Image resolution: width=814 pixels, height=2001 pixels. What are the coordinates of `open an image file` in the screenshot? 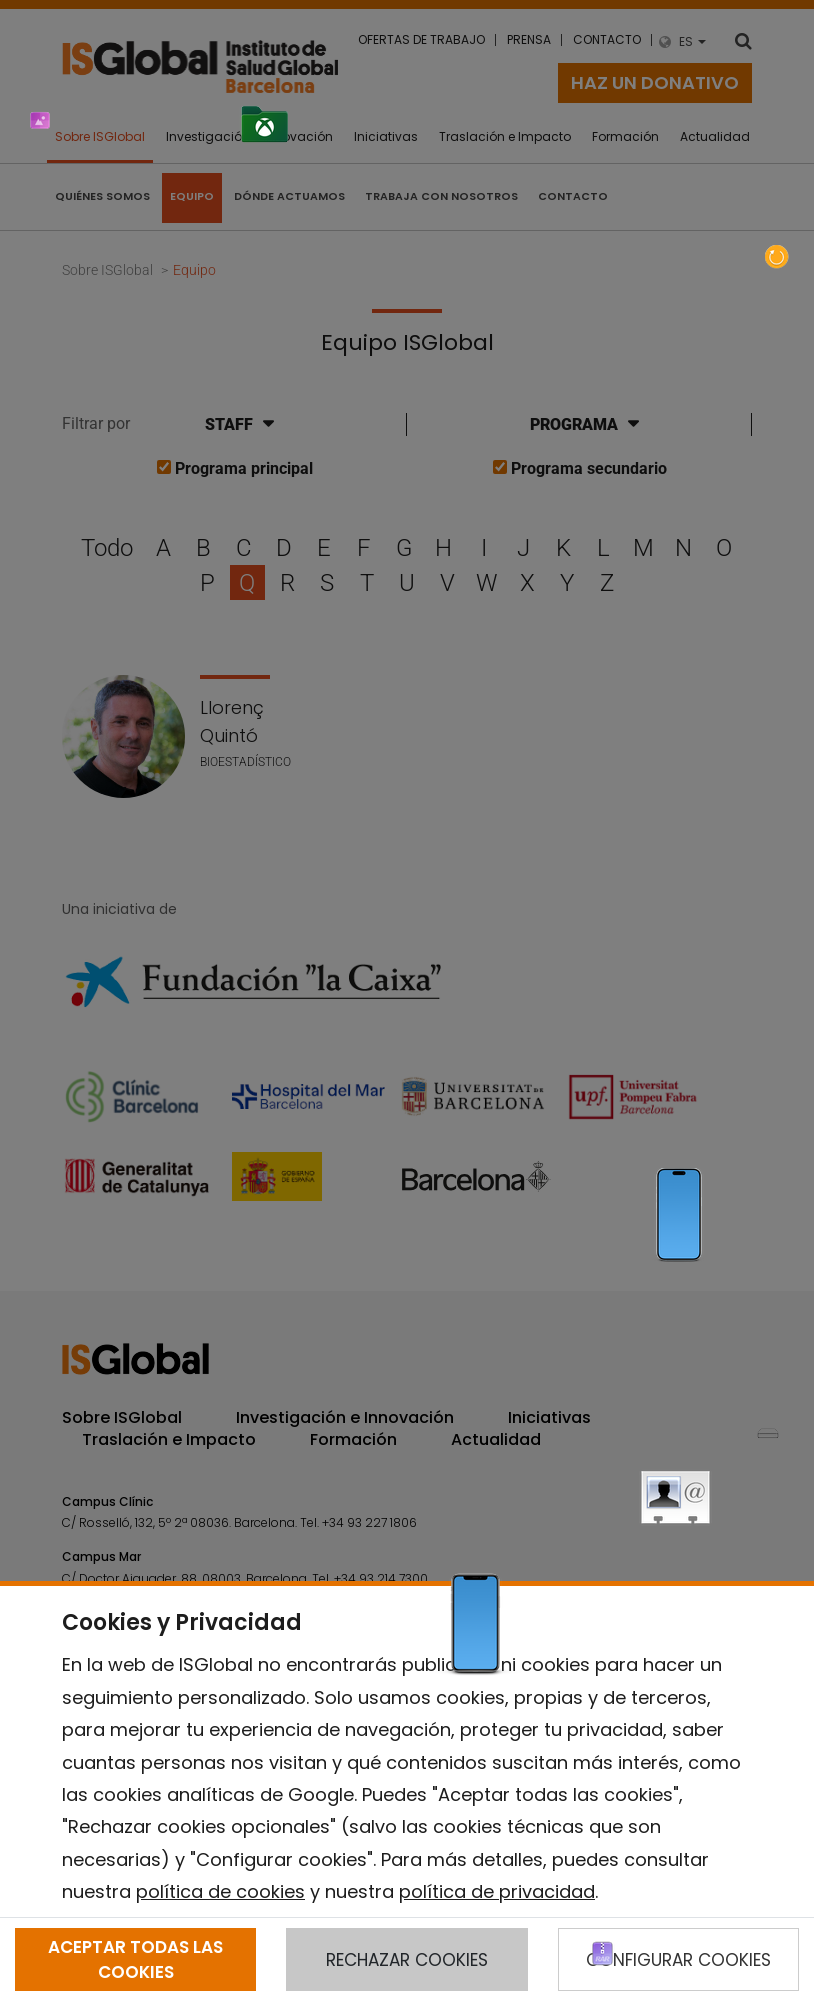 It's located at (40, 120).